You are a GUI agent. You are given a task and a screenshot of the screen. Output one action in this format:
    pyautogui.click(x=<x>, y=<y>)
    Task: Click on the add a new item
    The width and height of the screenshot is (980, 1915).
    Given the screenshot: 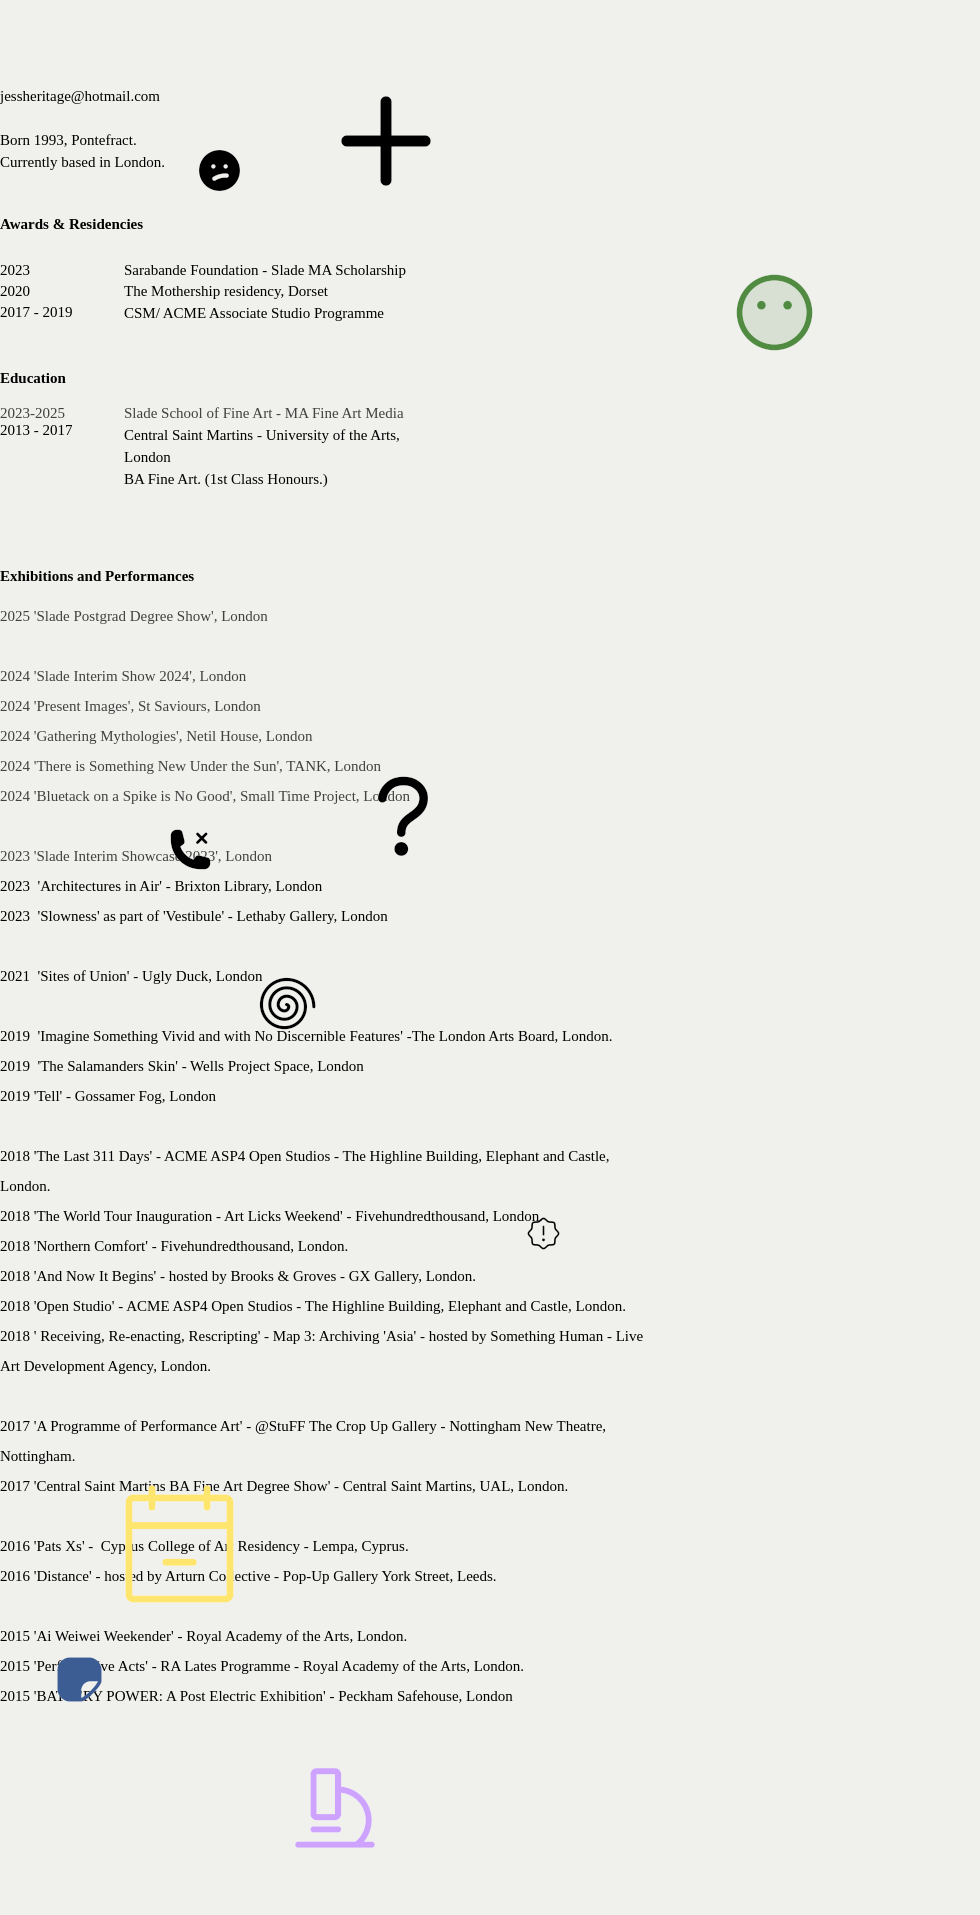 What is the action you would take?
    pyautogui.click(x=386, y=141)
    